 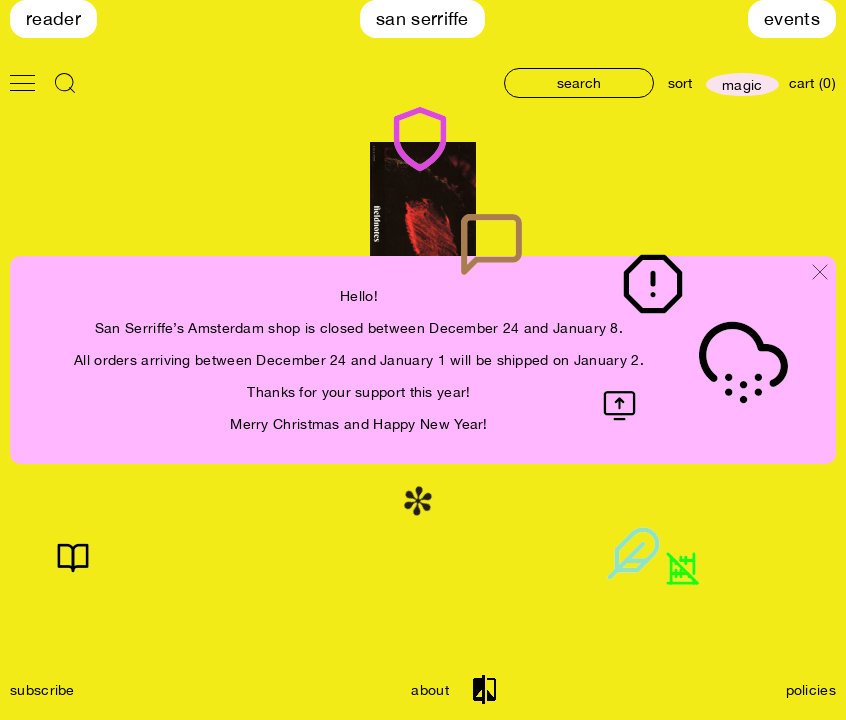 What do you see at coordinates (682, 568) in the screenshot?
I see `disable calculation or counting feature` at bounding box center [682, 568].